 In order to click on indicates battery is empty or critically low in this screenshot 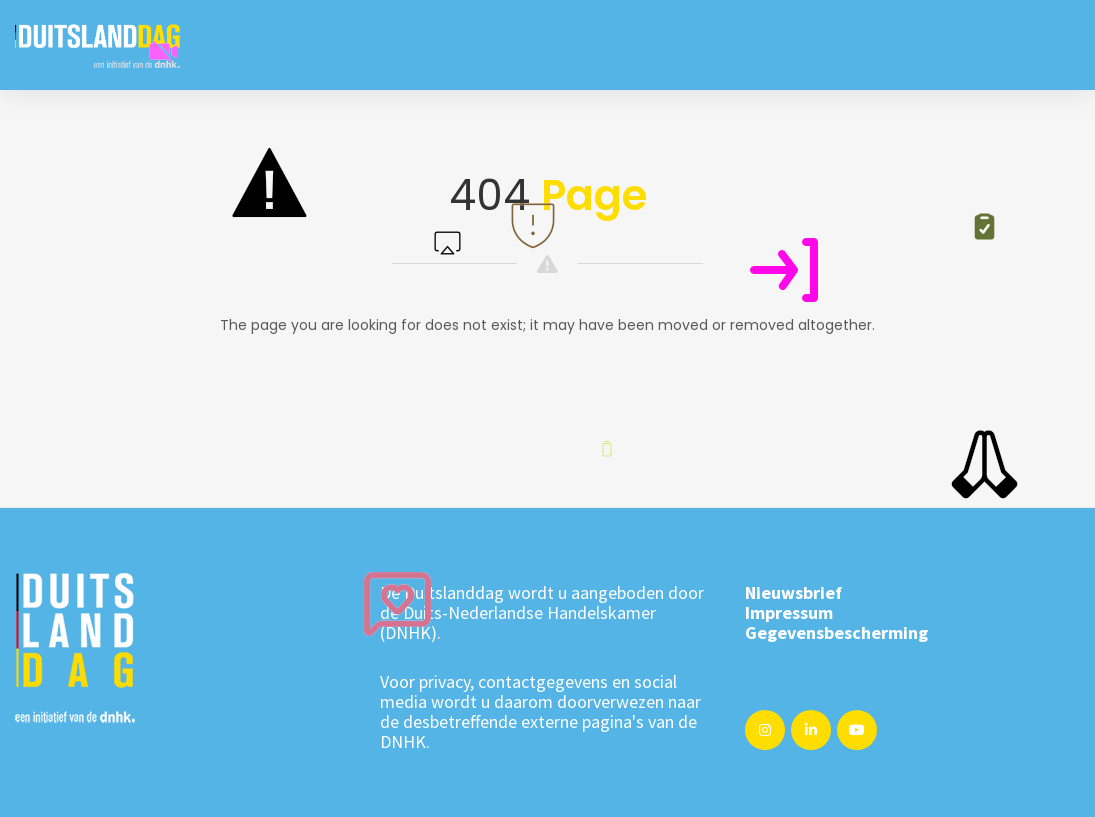, I will do `click(607, 449)`.